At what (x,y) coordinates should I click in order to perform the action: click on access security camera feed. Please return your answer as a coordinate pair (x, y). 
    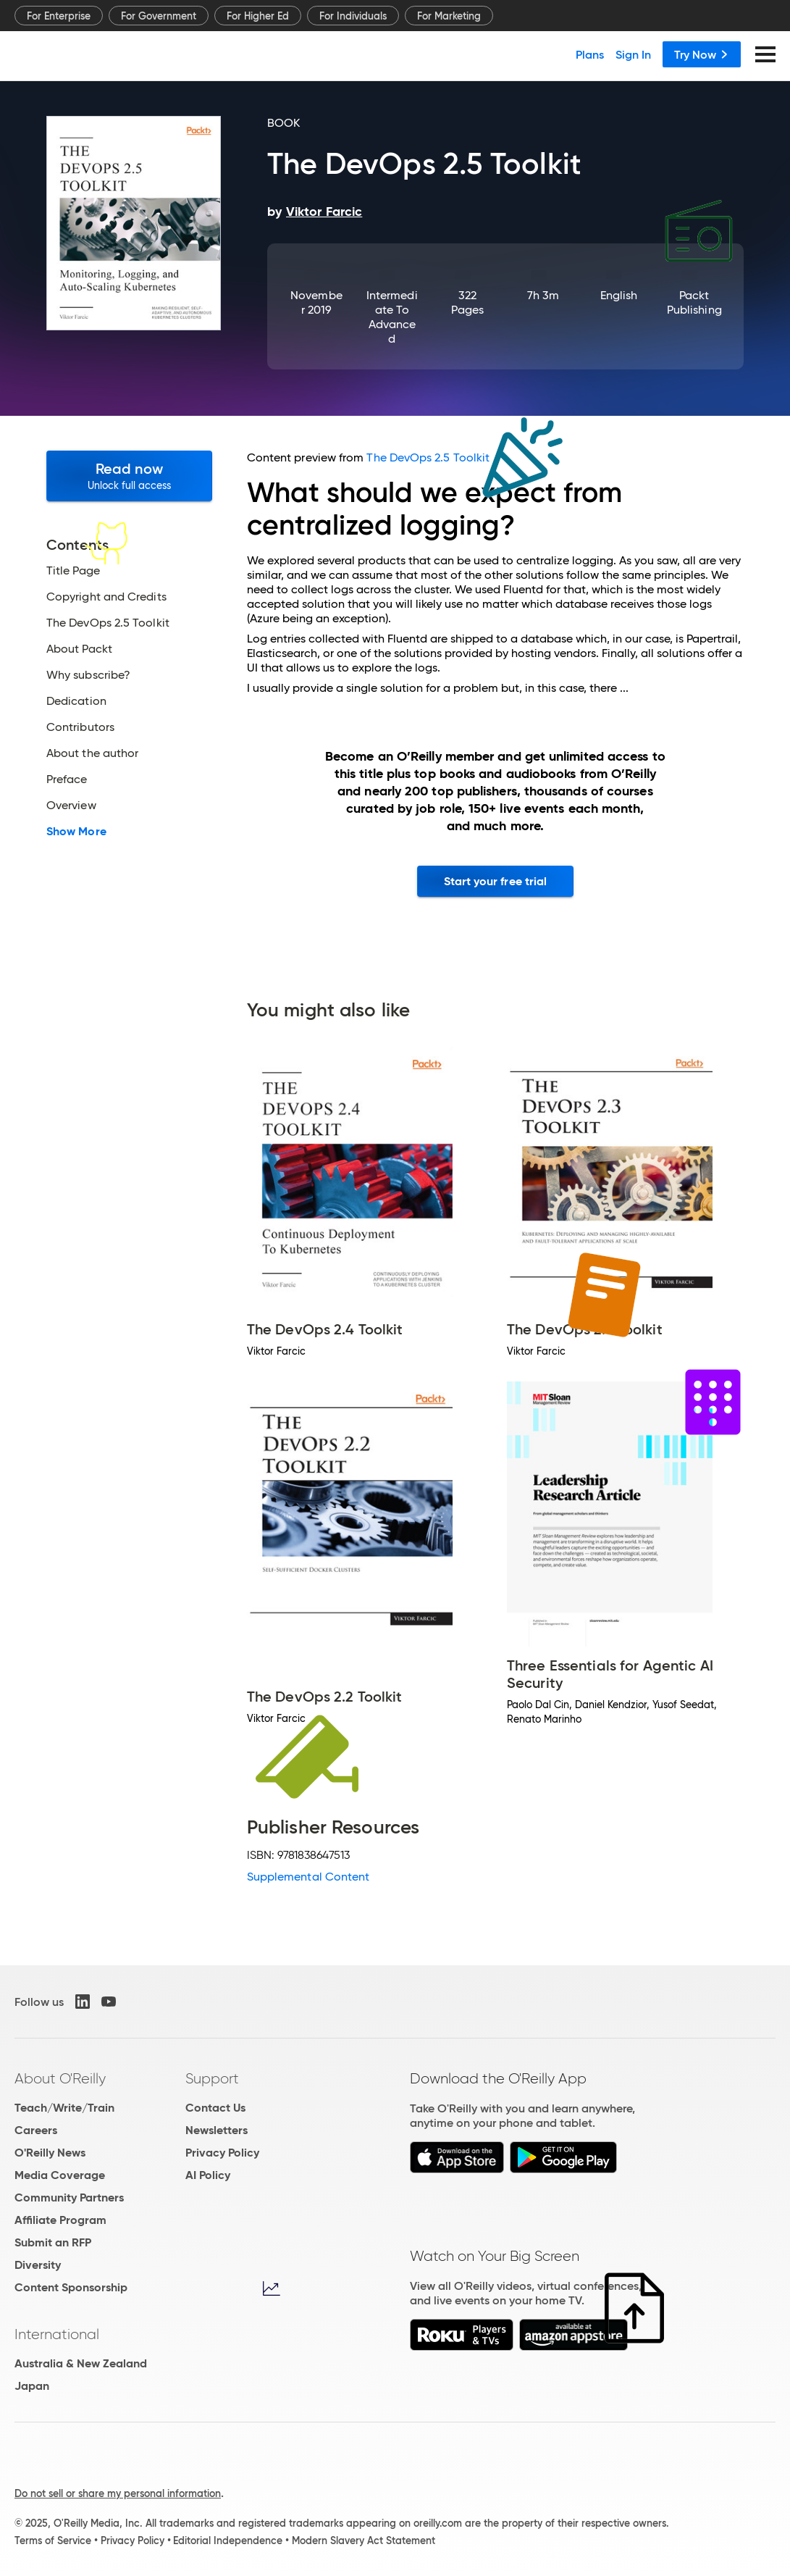
    Looking at the image, I should click on (307, 1763).